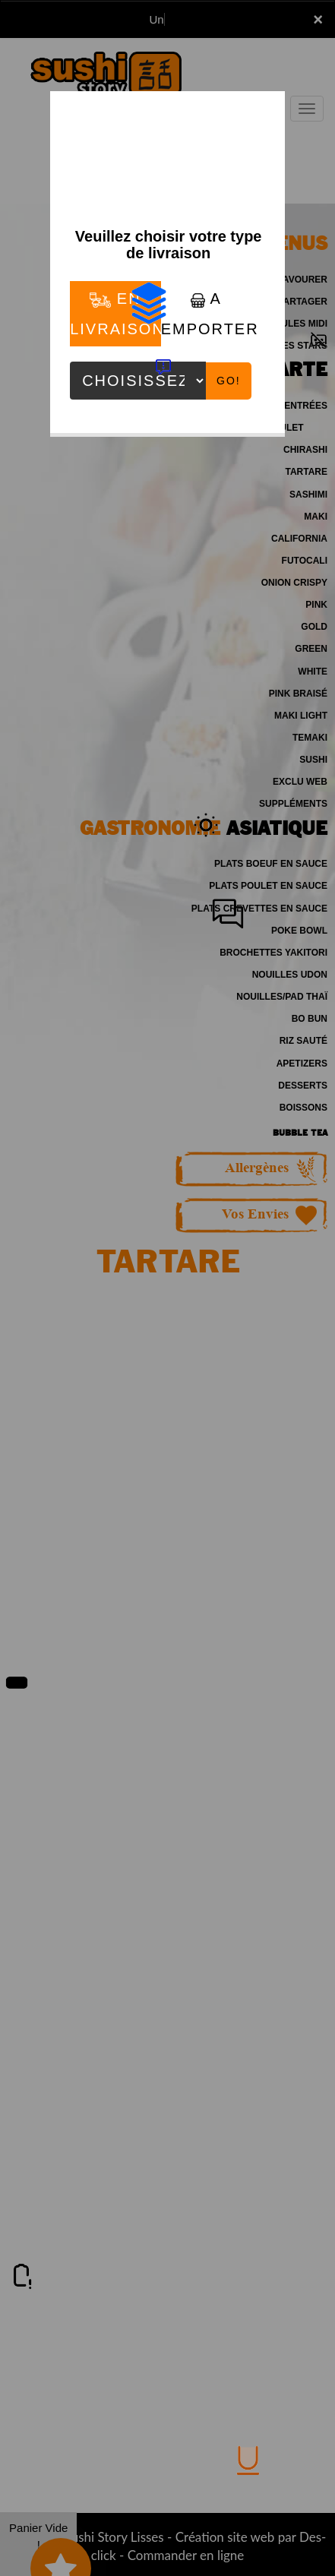 This screenshot has height=2576, width=335. What do you see at coordinates (149, 303) in the screenshot?
I see `view layered content or stacked items` at bounding box center [149, 303].